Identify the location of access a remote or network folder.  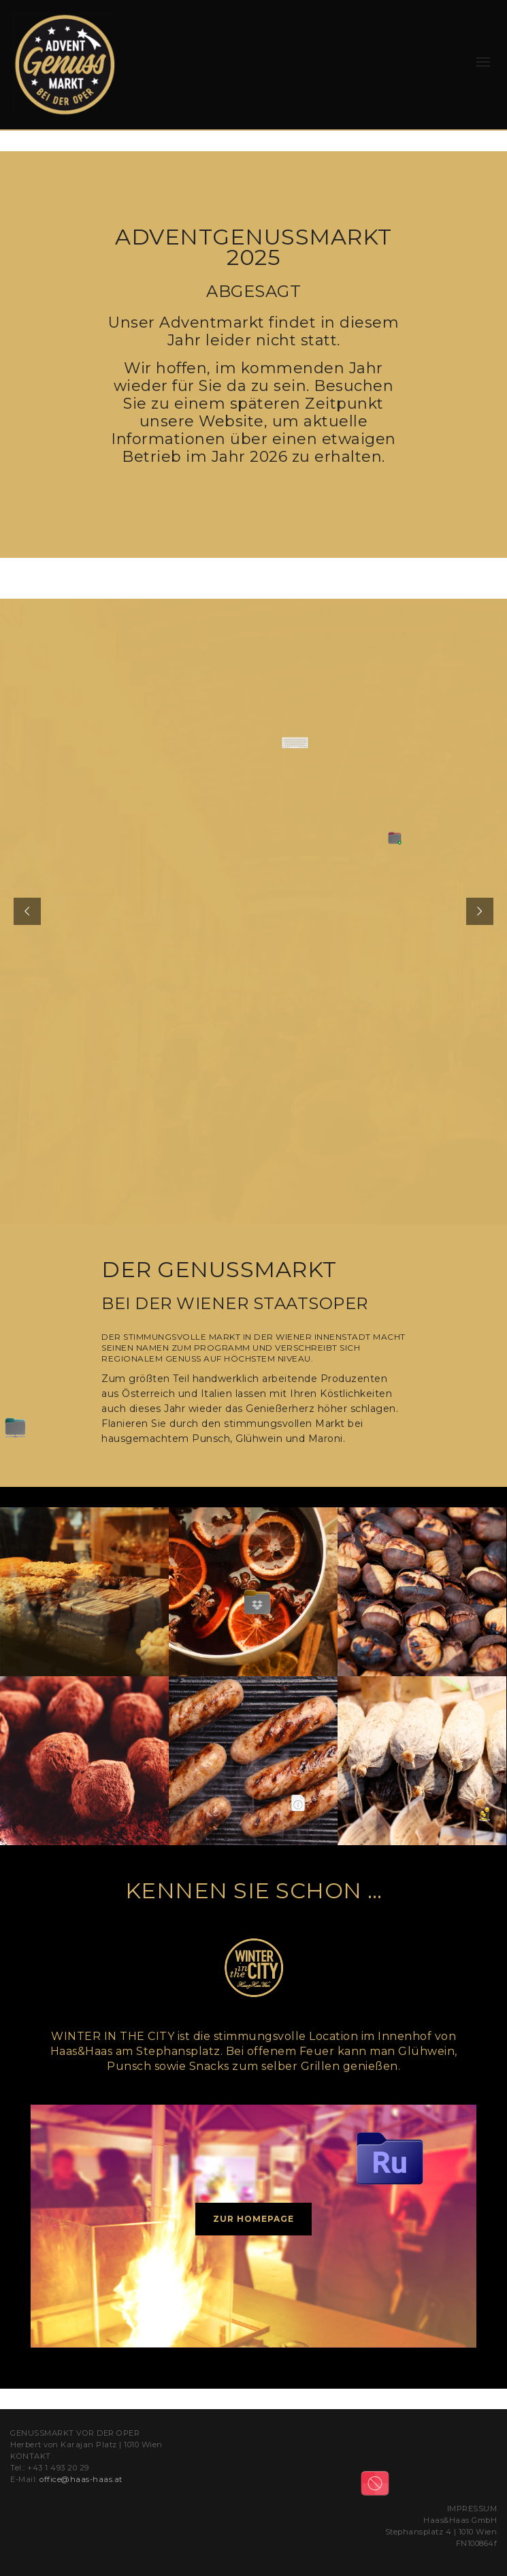
(15, 1427).